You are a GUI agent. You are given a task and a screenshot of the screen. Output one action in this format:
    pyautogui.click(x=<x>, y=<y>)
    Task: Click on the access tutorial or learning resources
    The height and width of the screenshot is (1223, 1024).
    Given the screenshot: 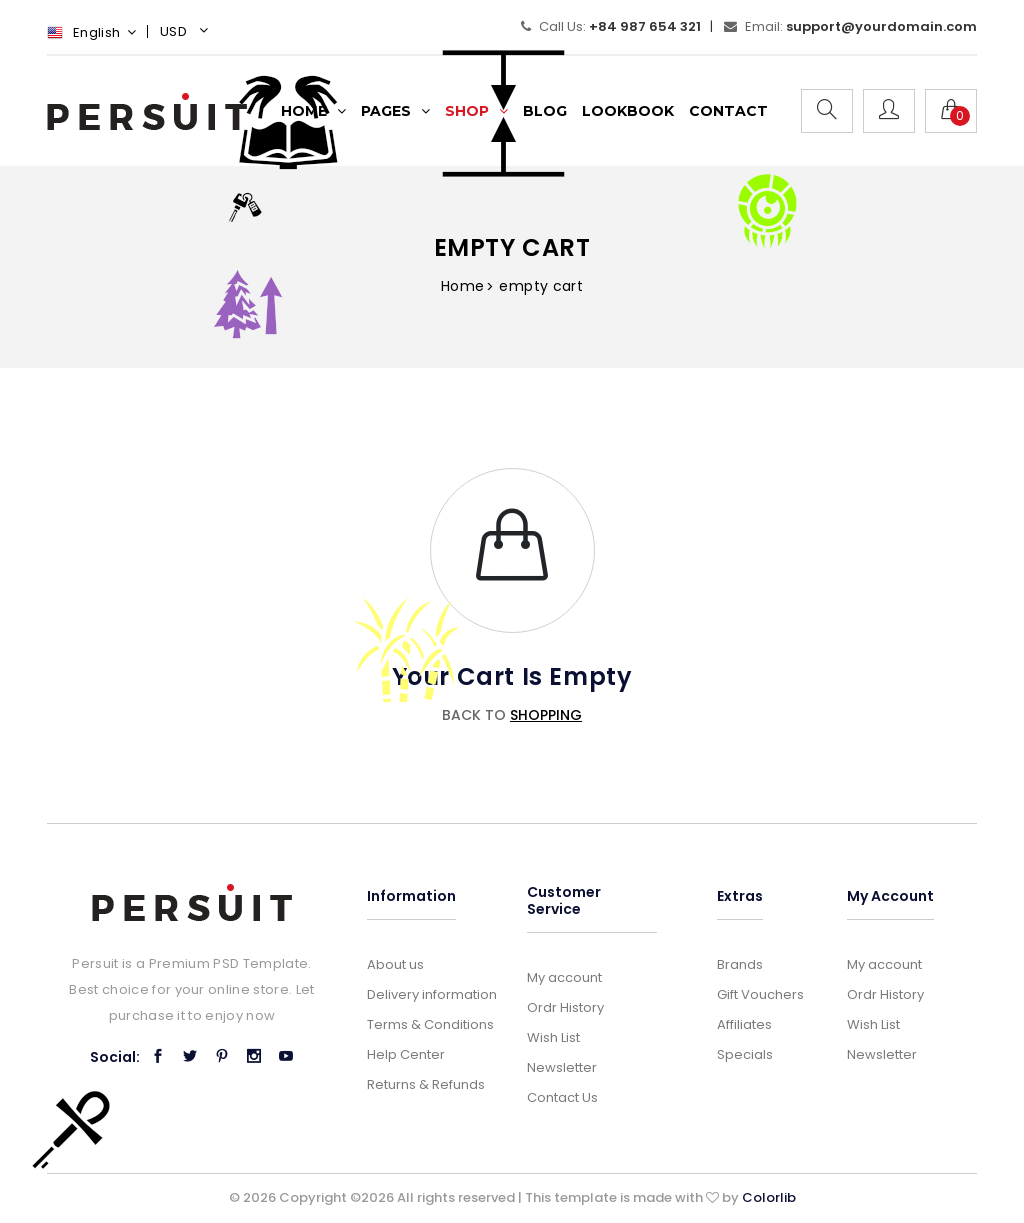 What is the action you would take?
    pyautogui.click(x=288, y=125)
    